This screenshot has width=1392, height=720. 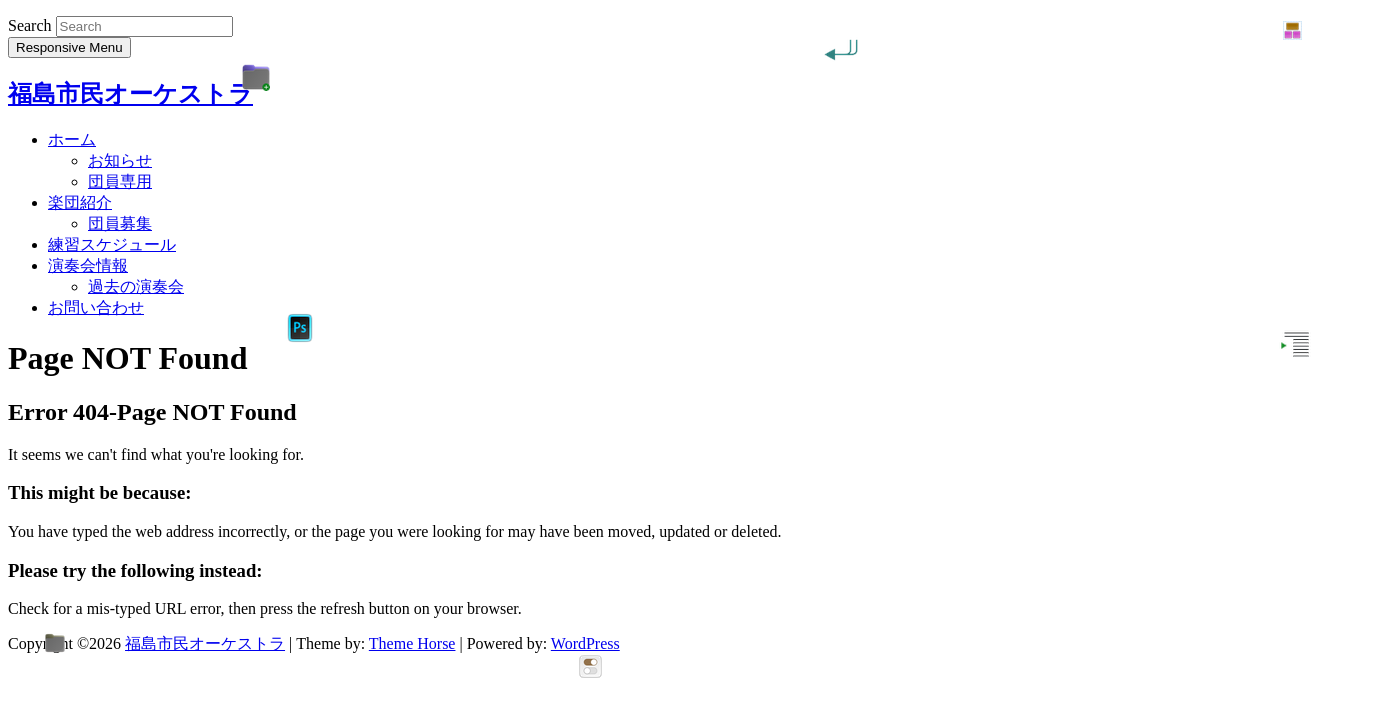 What do you see at coordinates (1295, 344) in the screenshot?
I see `increase text indentation` at bounding box center [1295, 344].